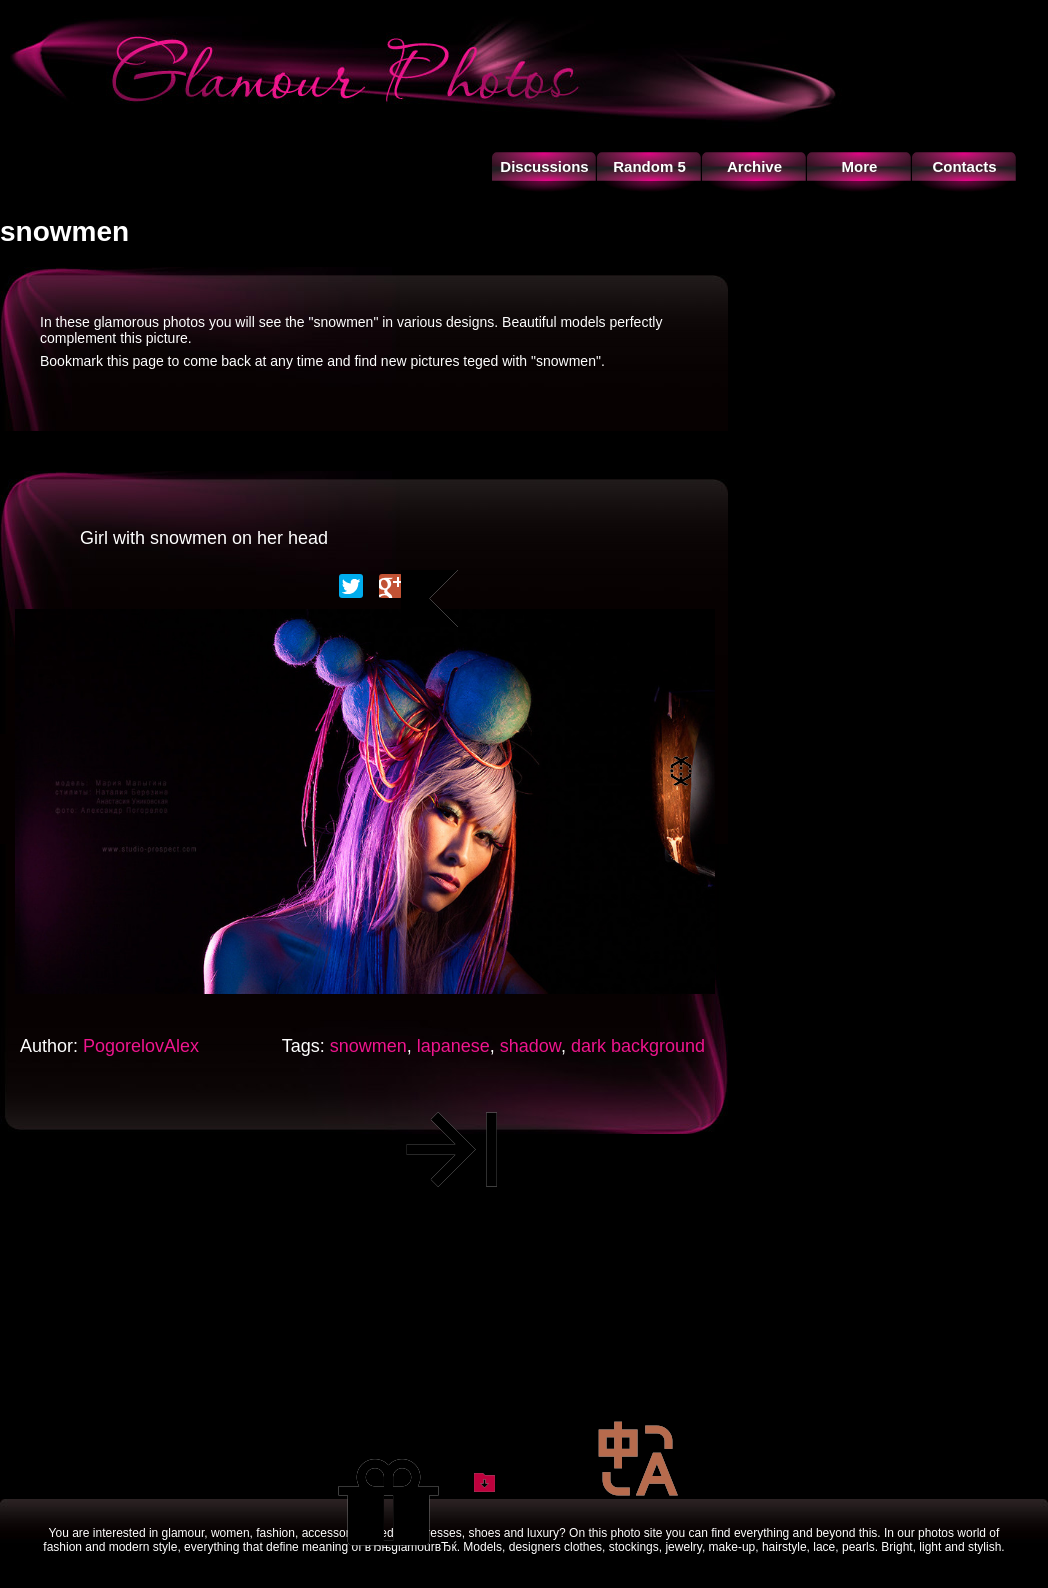  I want to click on translate text to another language, so click(637, 1460).